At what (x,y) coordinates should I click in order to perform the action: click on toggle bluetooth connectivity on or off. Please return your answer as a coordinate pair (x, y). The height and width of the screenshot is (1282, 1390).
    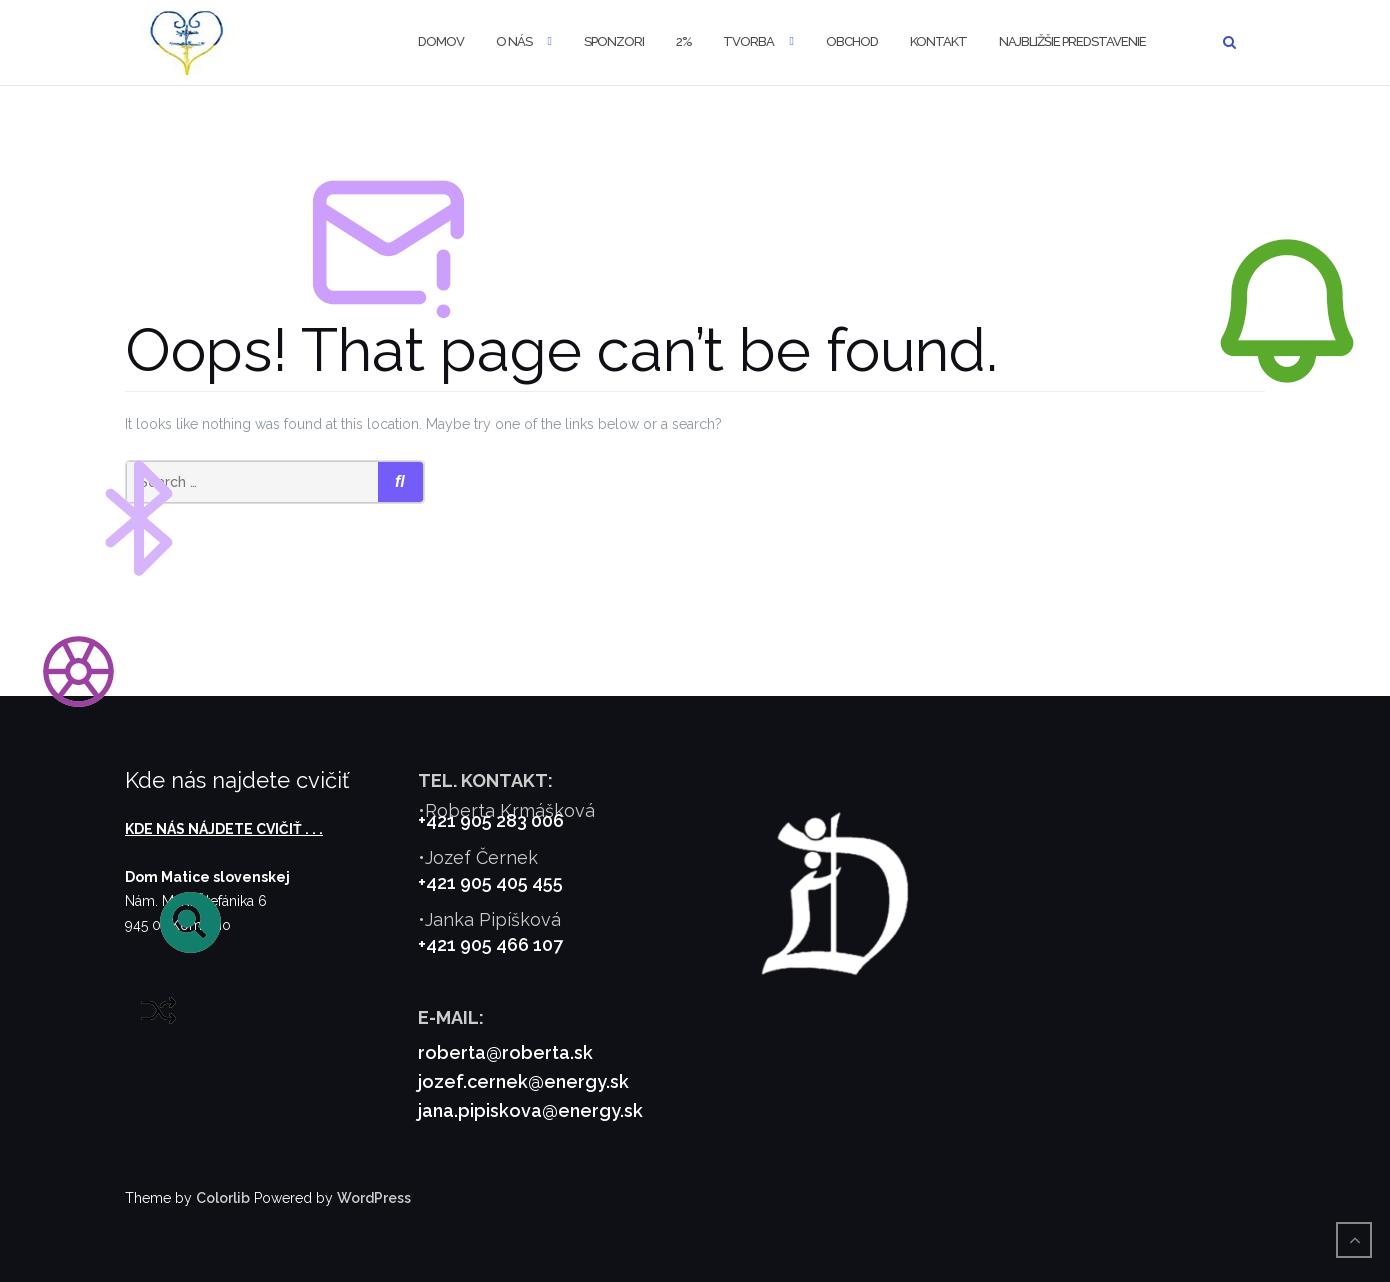
    Looking at the image, I should click on (139, 518).